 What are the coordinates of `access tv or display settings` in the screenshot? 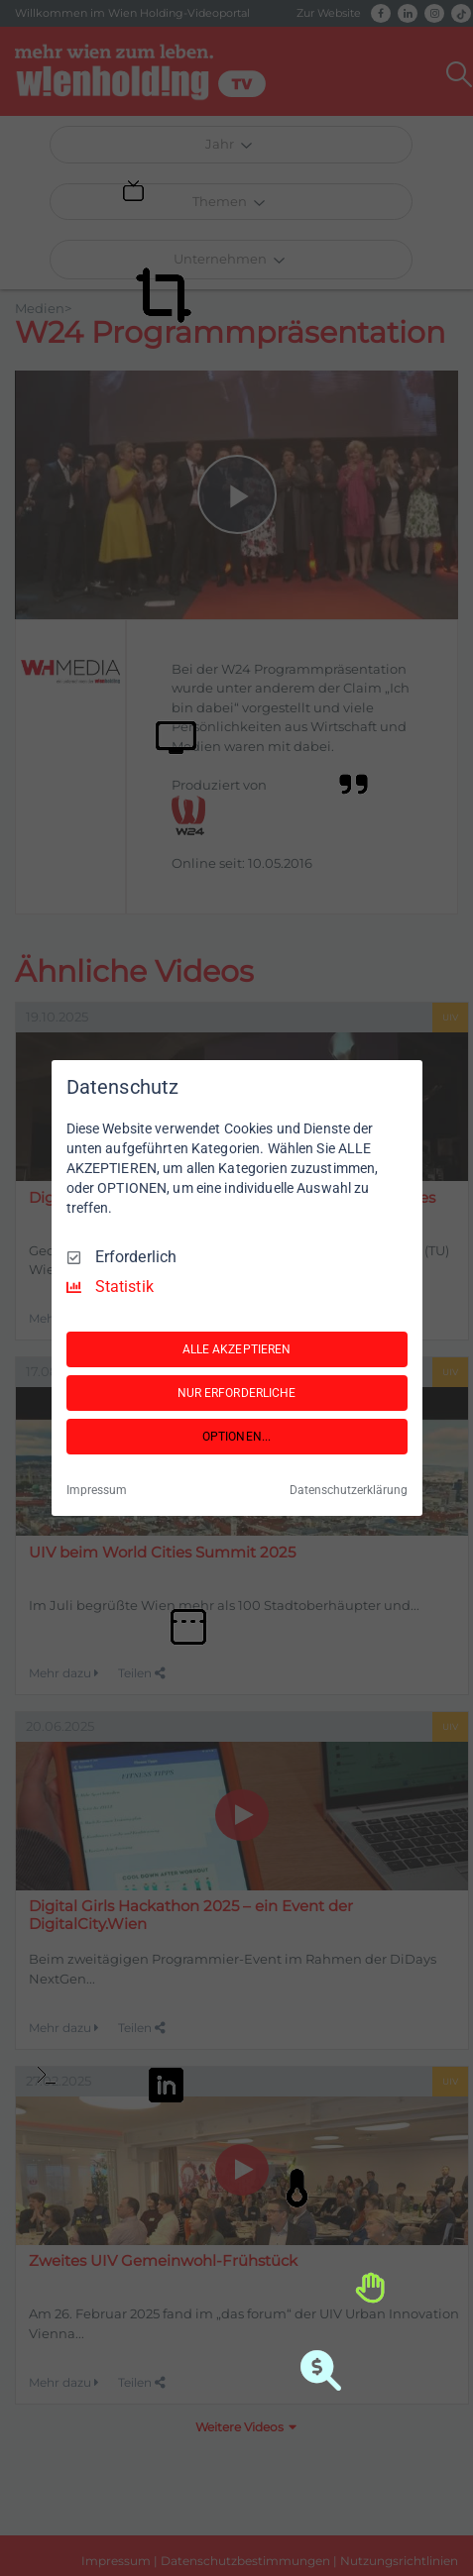 It's located at (176, 737).